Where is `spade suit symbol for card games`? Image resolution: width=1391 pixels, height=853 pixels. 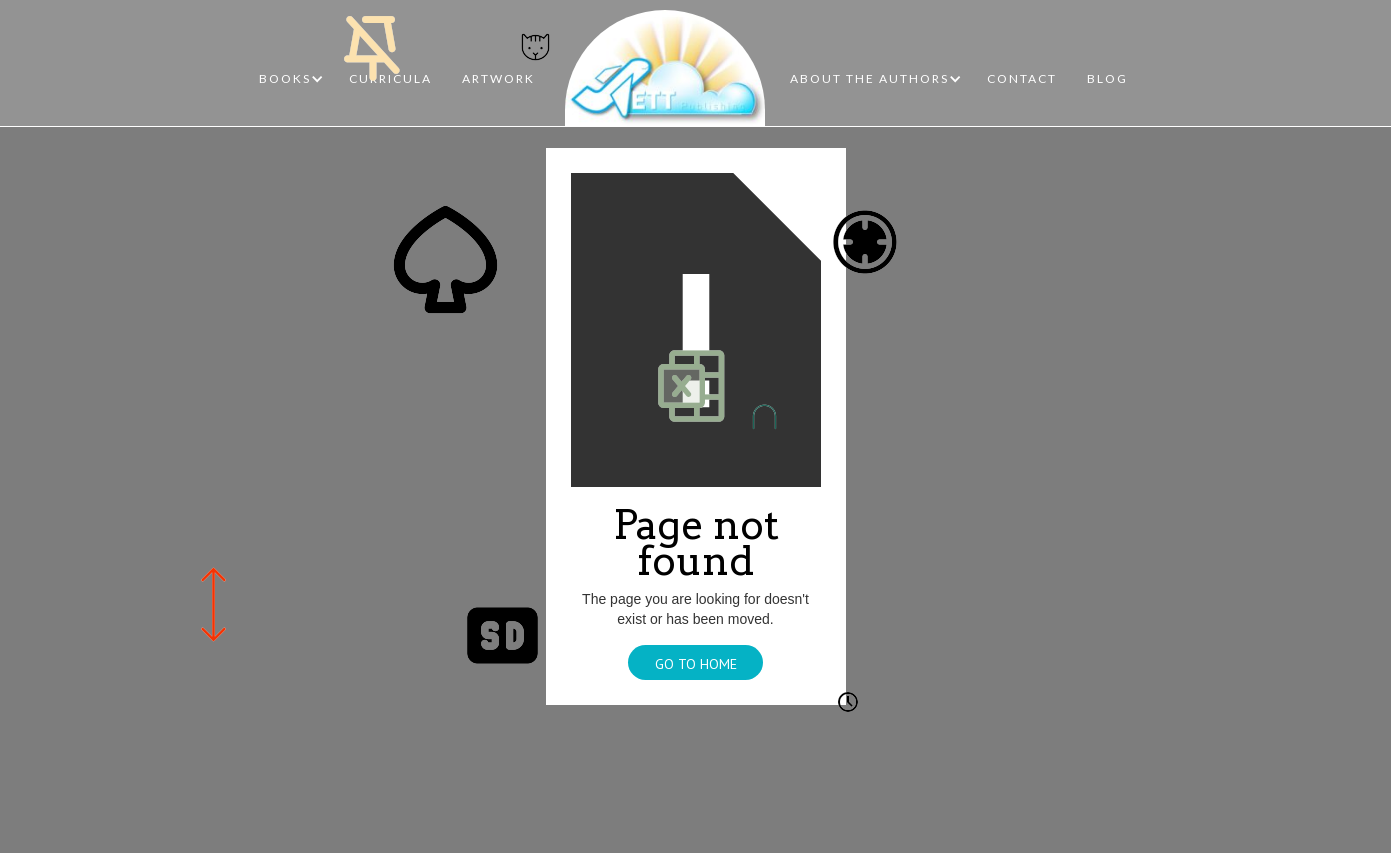
spade suit symbol for card games is located at coordinates (445, 261).